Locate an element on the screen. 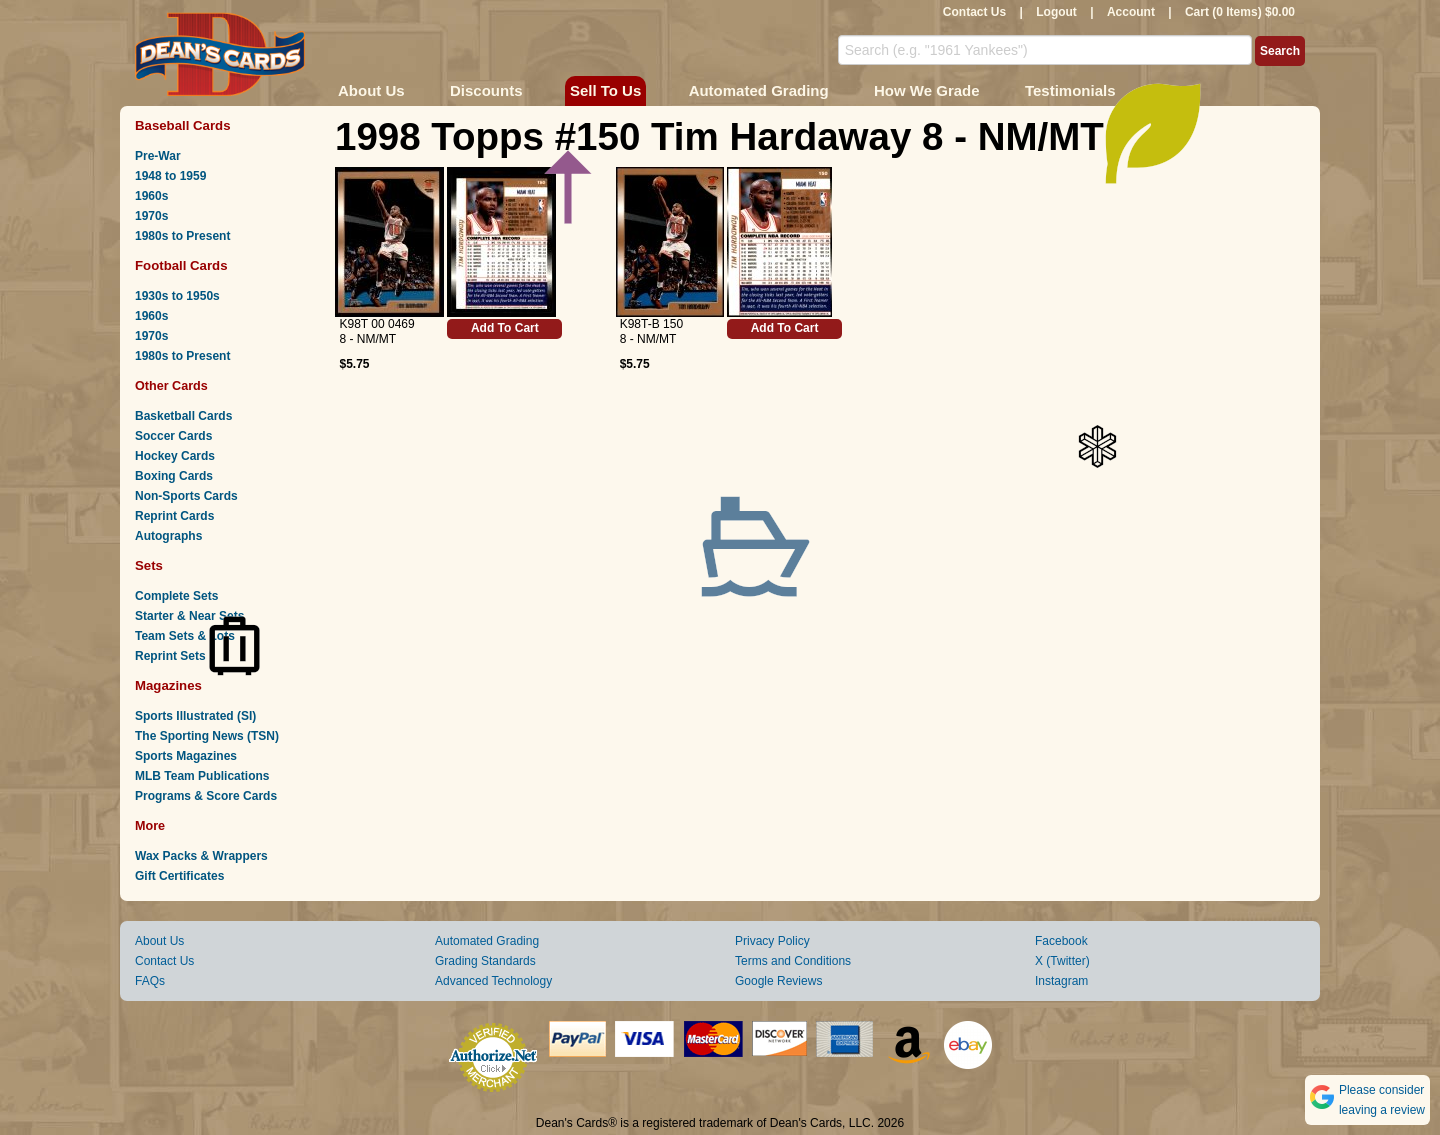  view nearby ports or maritime locations is located at coordinates (754, 549).